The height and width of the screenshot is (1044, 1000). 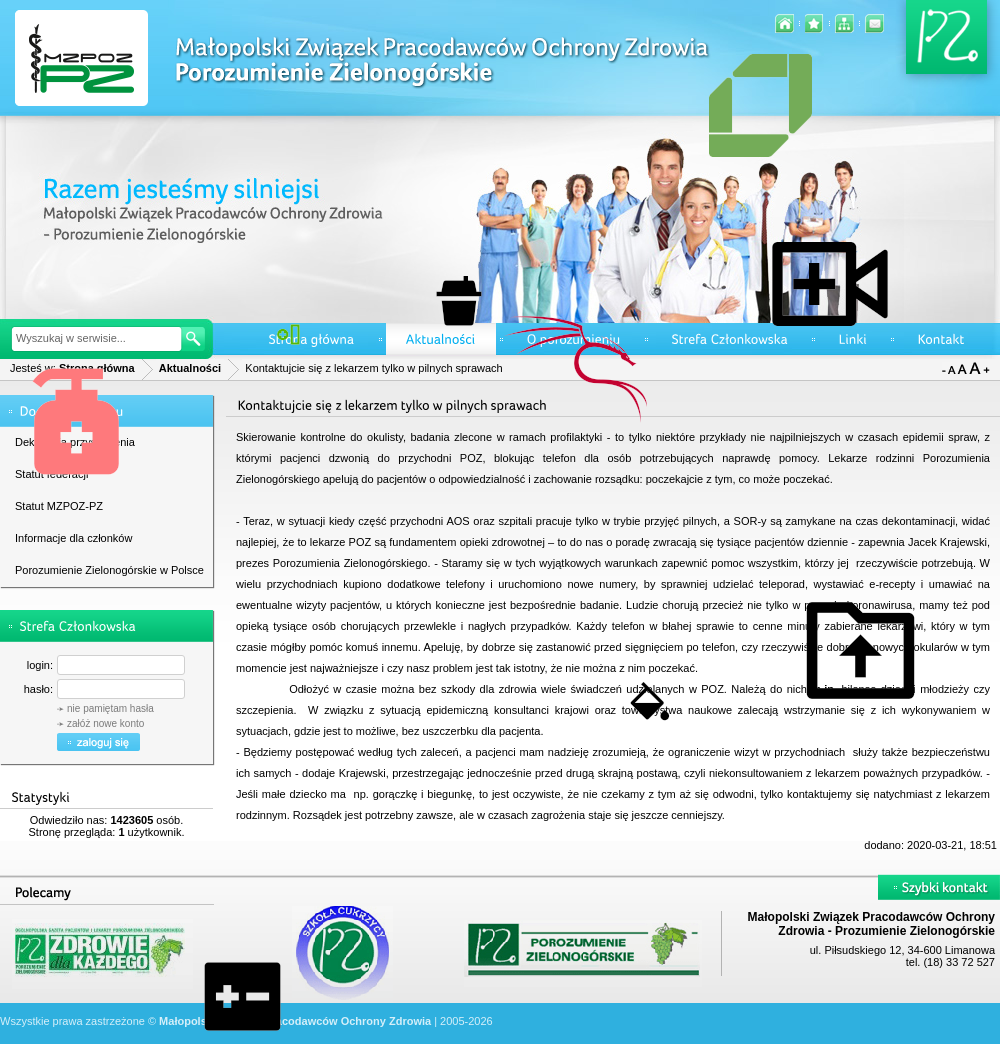 I want to click on aqua security company logo, so click(x=760, y=105).